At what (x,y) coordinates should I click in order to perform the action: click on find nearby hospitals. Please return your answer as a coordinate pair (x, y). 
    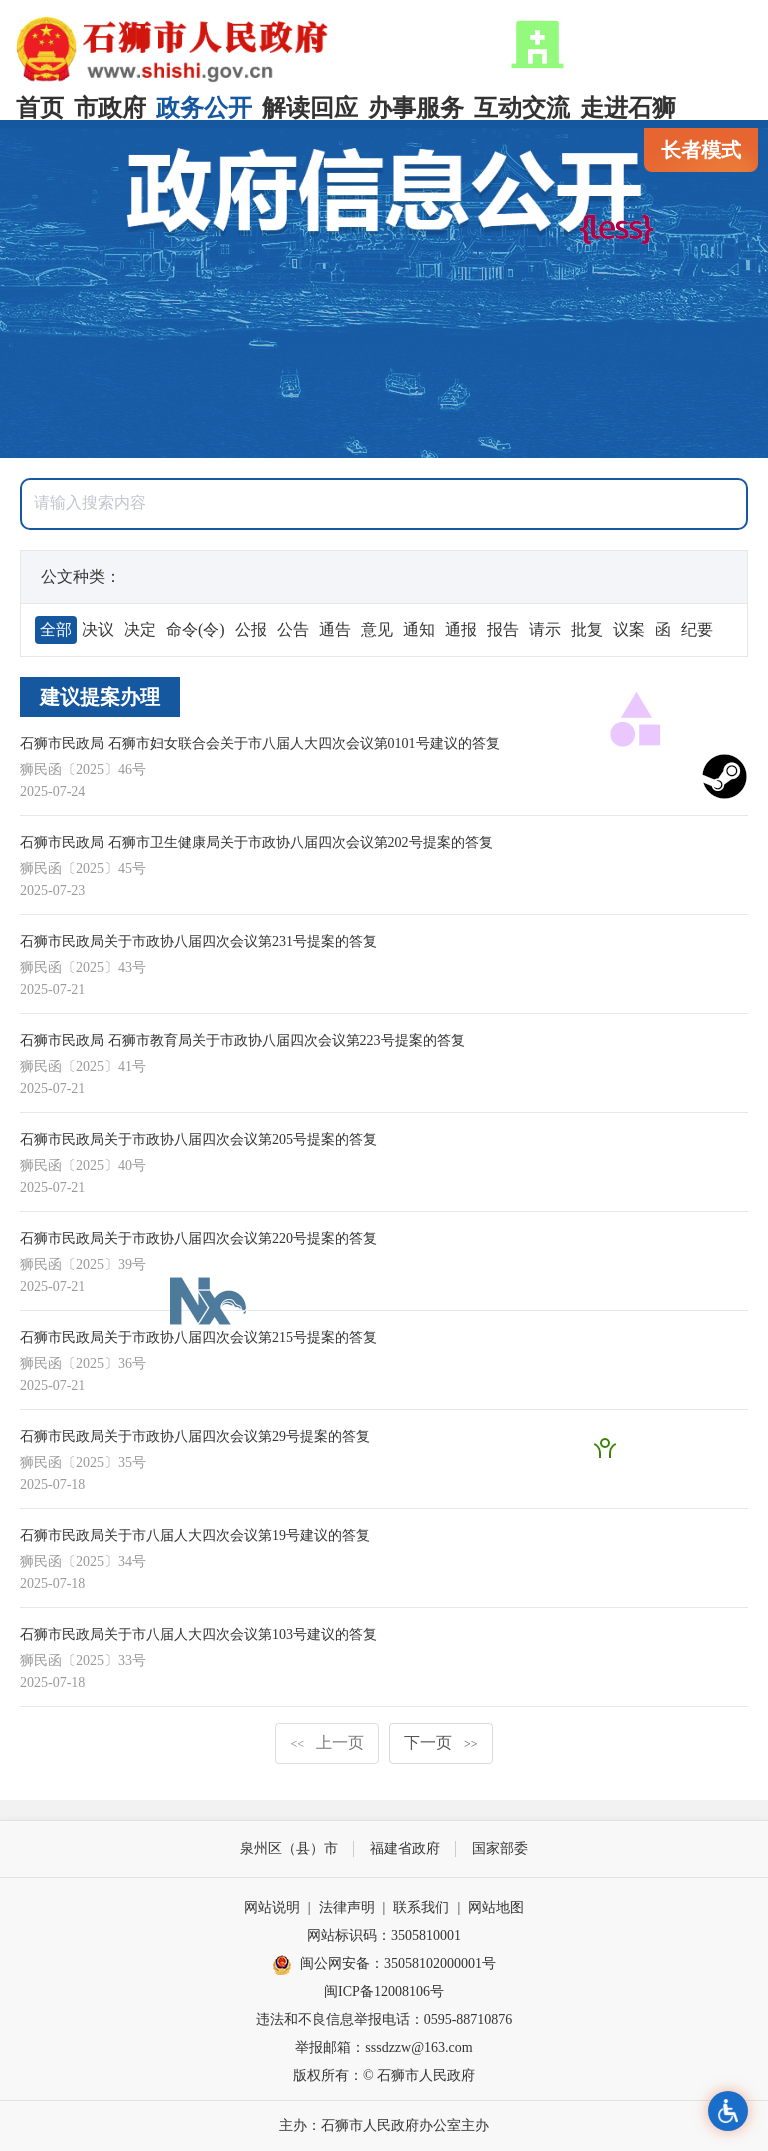
    Looking at the image, I should click on (537, 44).